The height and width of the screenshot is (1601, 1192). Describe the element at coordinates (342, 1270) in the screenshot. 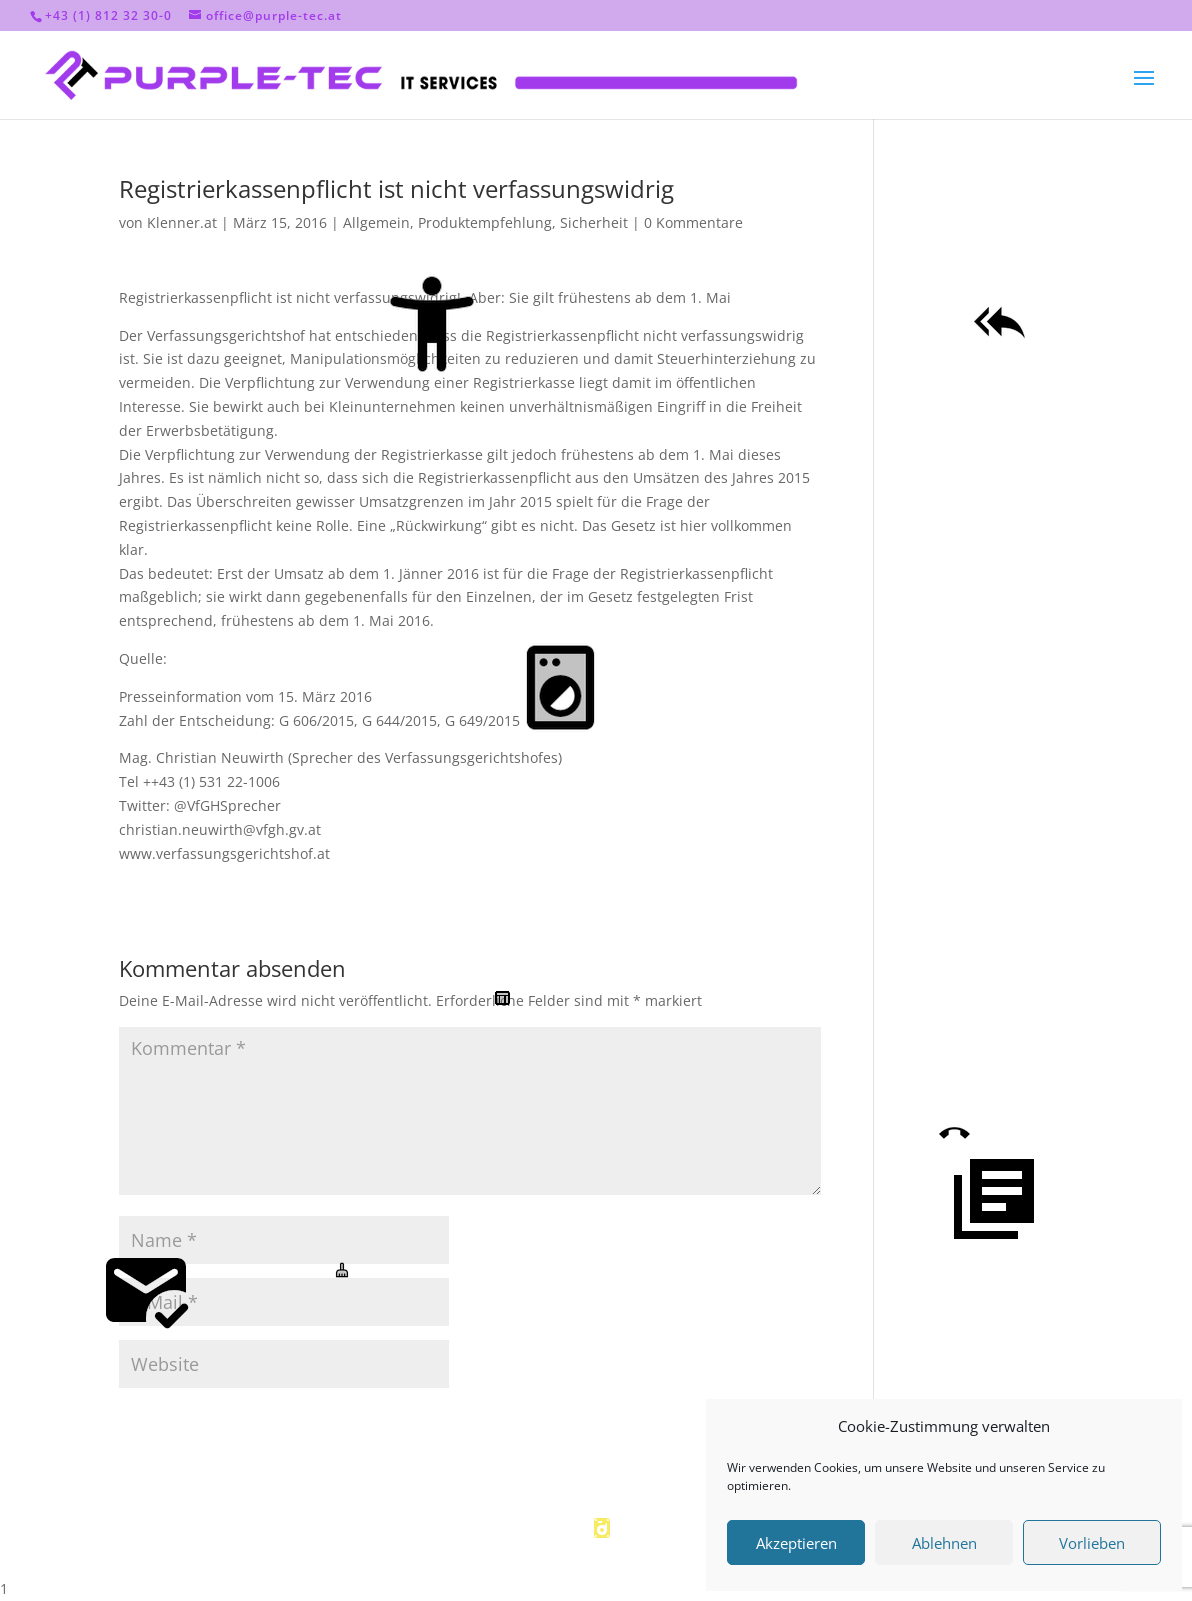

I see `access cleaning or housekeeping services` at that location.